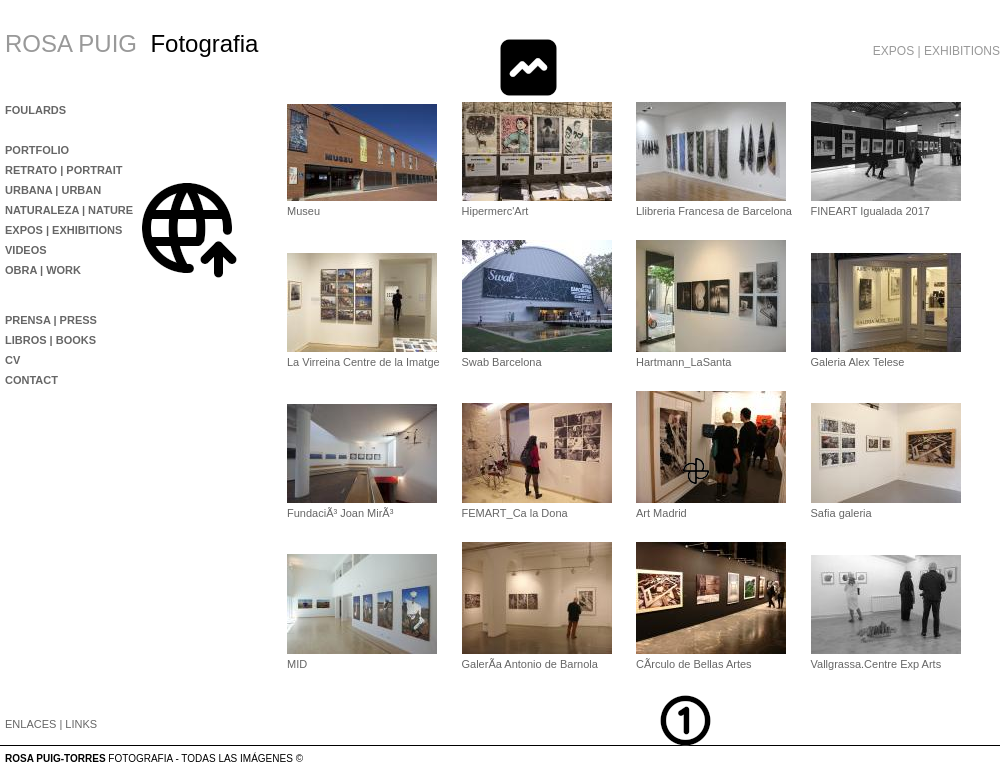 The height and width of the screenshot is (764, 1000). Describe the element at coordinates (528, 67) in the screenshot. I see `view analytics or statistics` at that location.